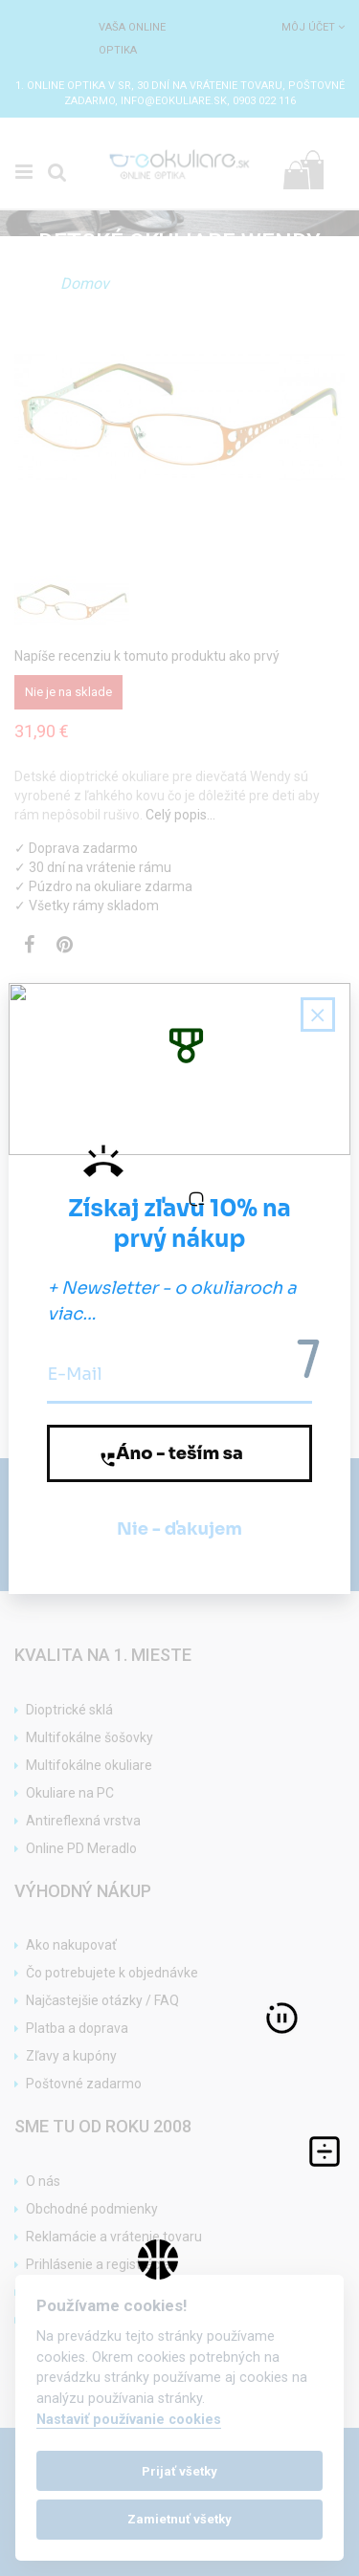 The height and width of the screenshot is (2576, 359). What do you see at coordinates (196, 1199) in the screenshot?
I see `remove item from selection` at bounding box center [196, 1199].